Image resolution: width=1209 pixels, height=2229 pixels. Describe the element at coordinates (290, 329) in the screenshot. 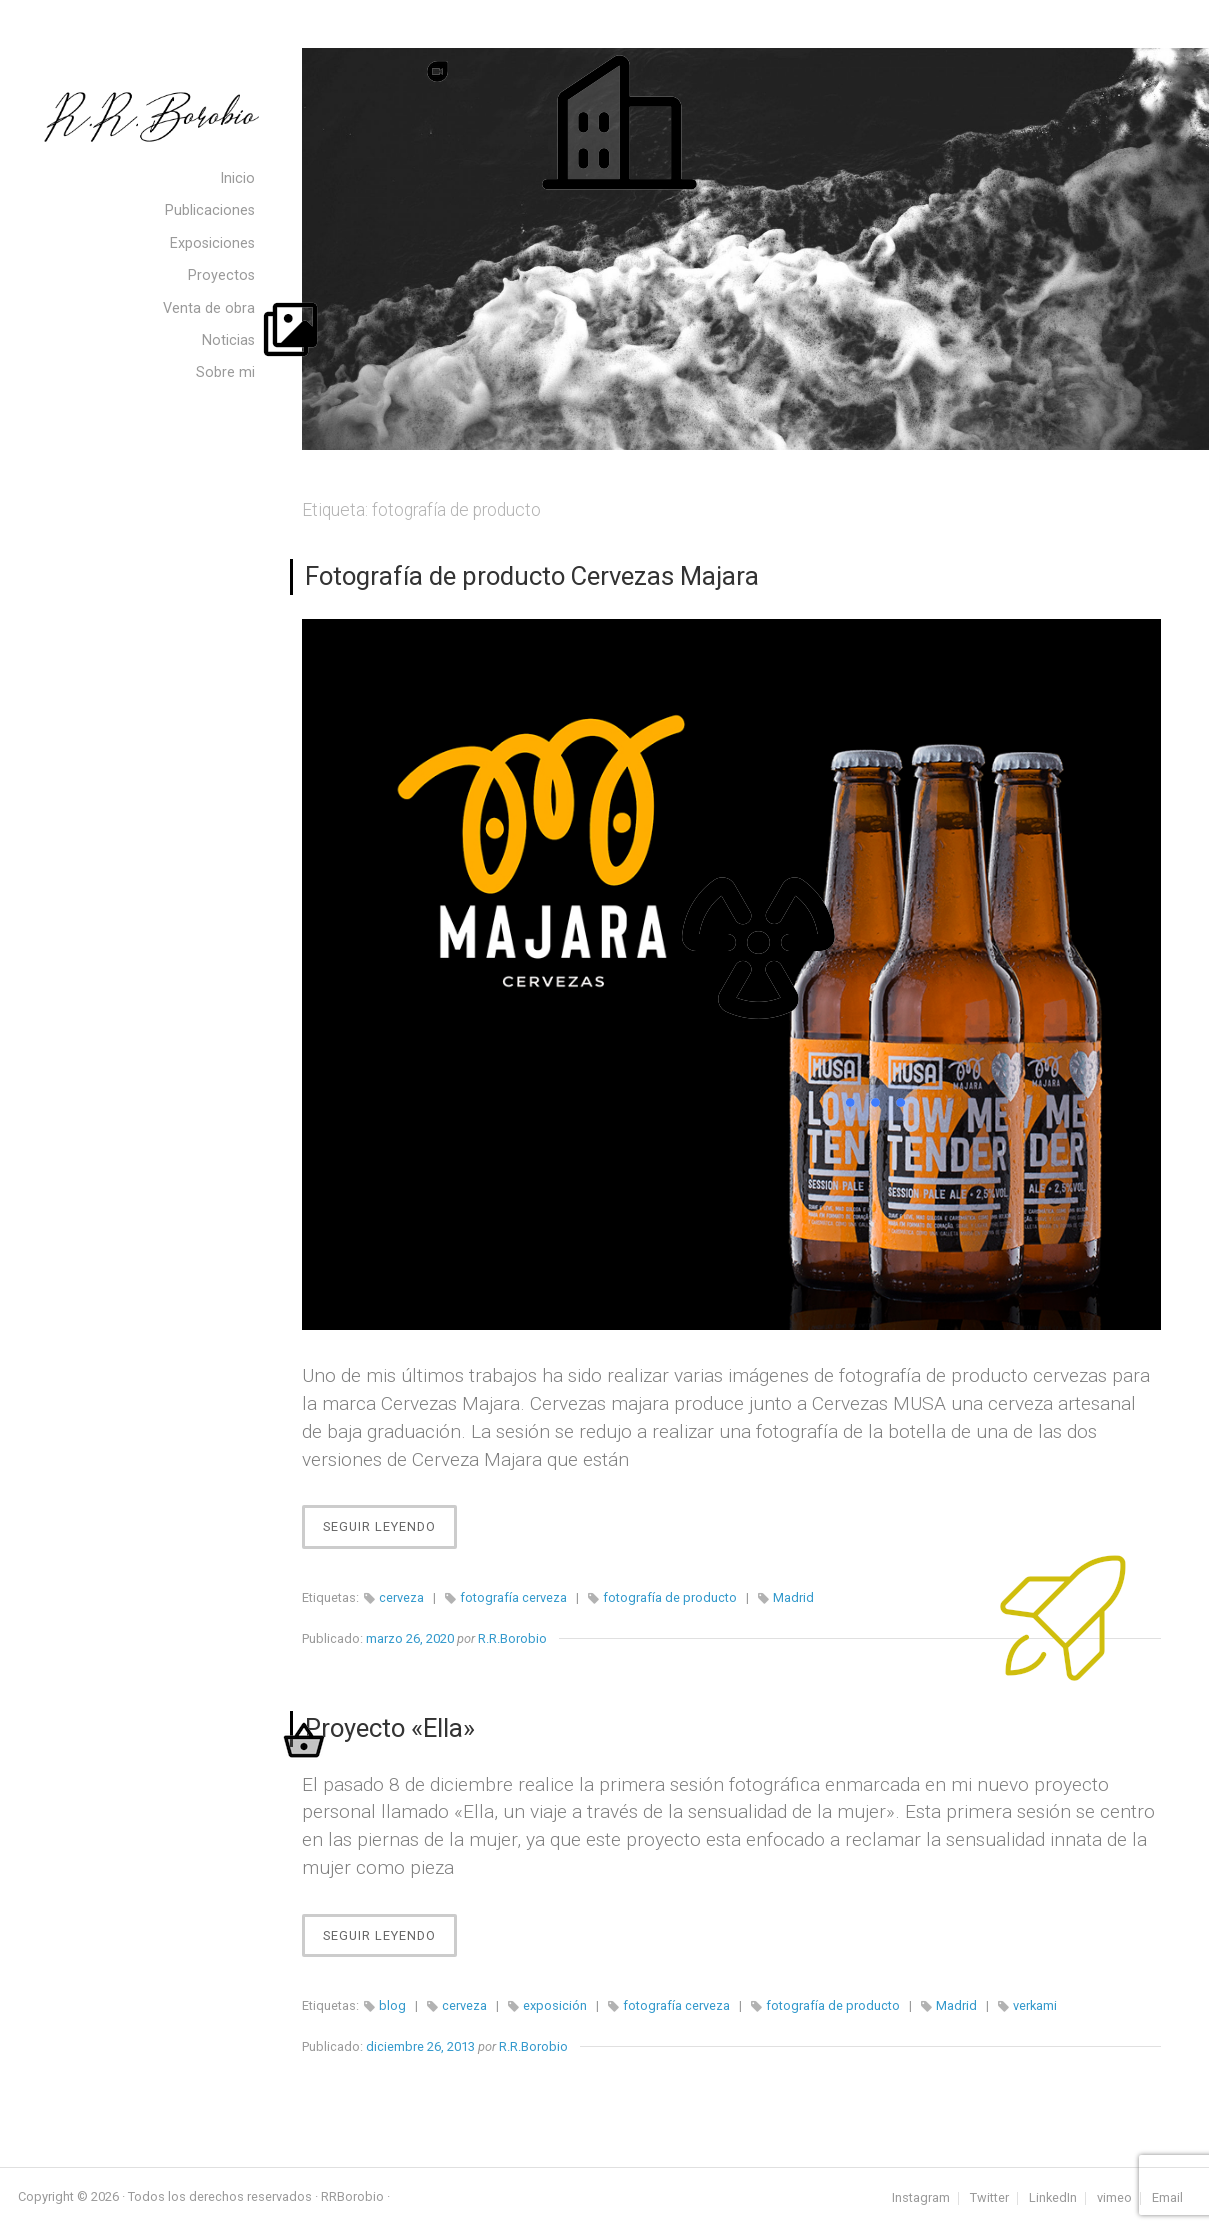

I see `view photo gallery or image library` at that location.